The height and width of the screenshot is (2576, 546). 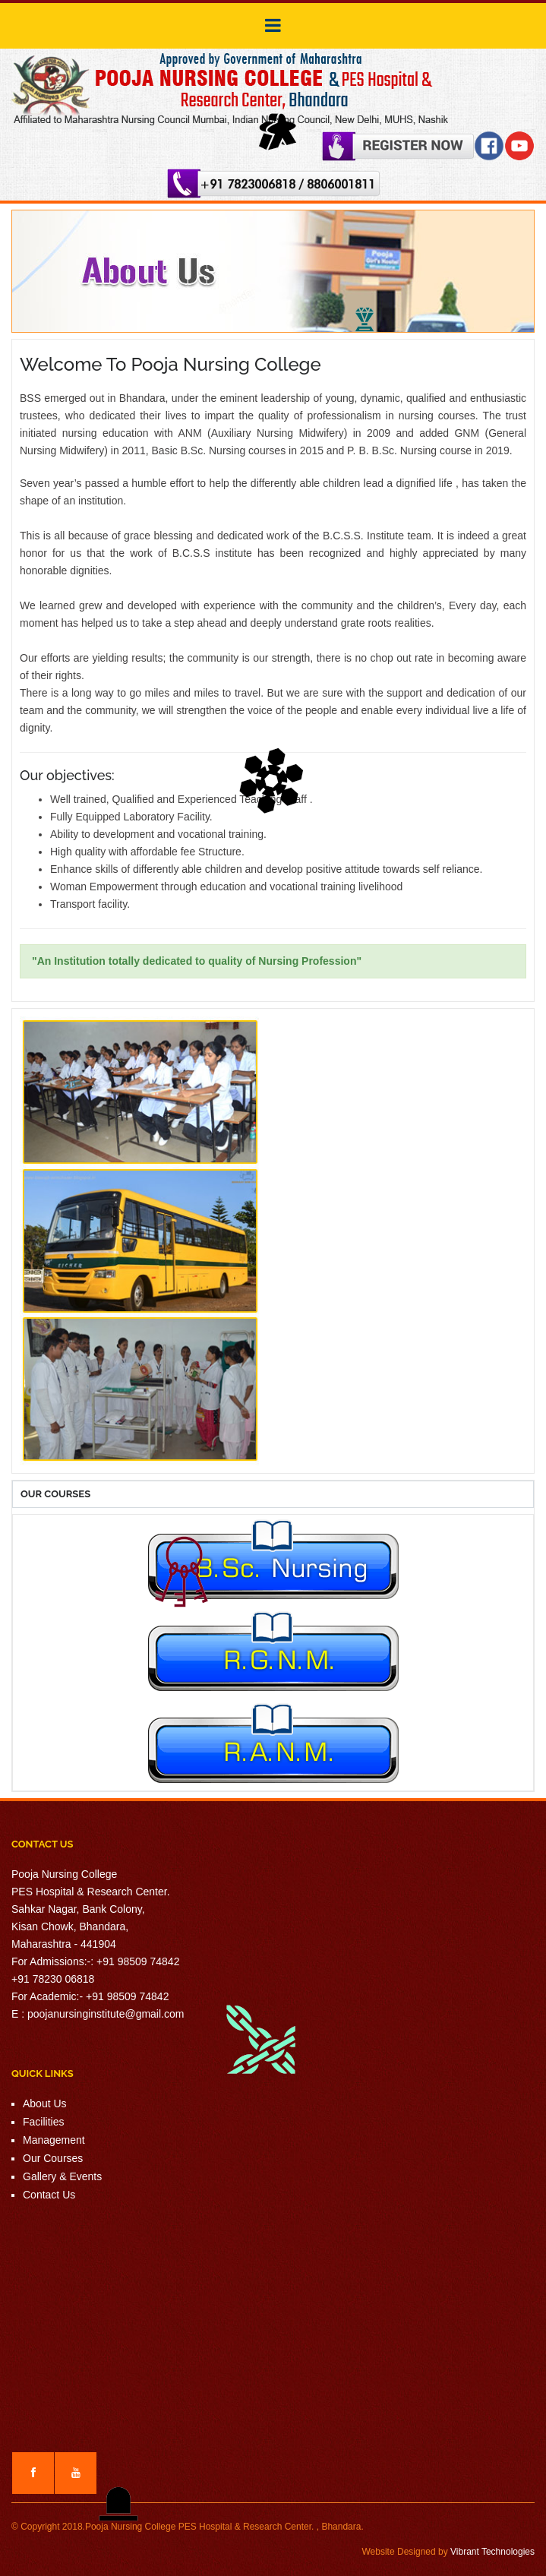 I want to click on indicates a linked or connected status, so click(x=260, y=2039).